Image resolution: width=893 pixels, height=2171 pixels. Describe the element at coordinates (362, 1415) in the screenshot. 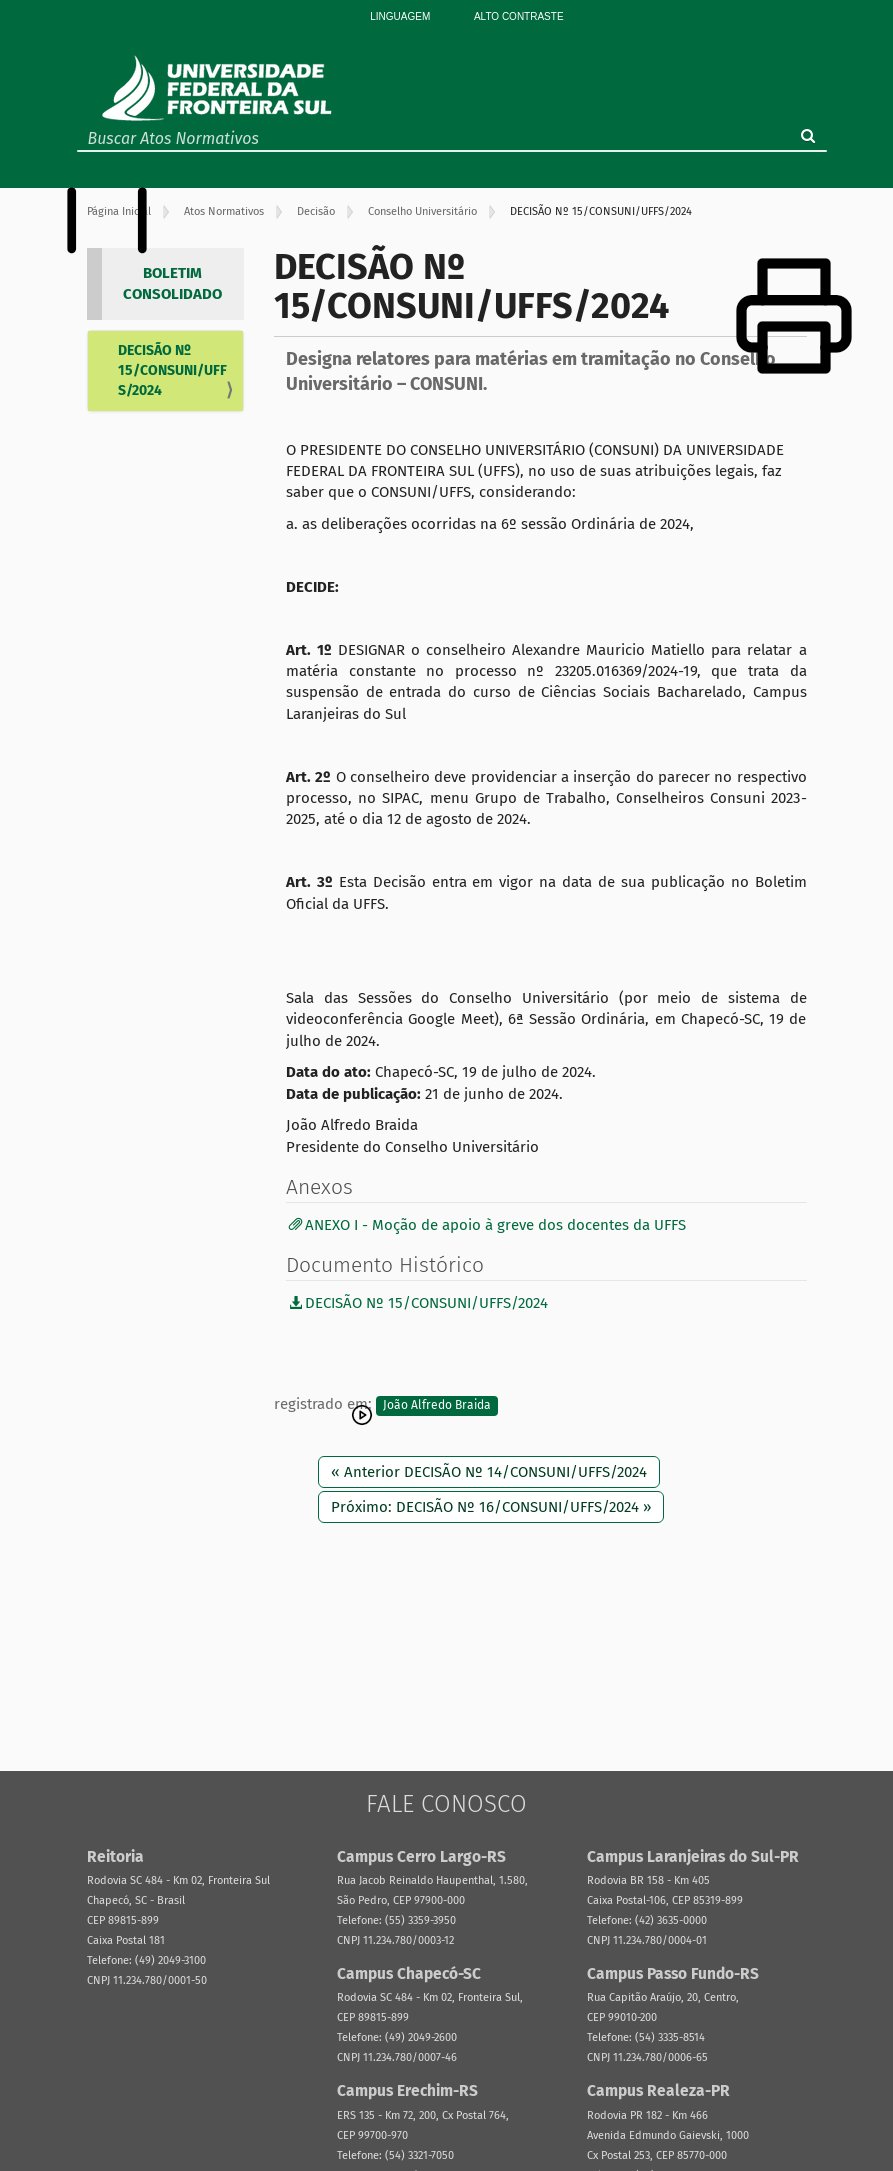

I see `play video or audio content` at that location.